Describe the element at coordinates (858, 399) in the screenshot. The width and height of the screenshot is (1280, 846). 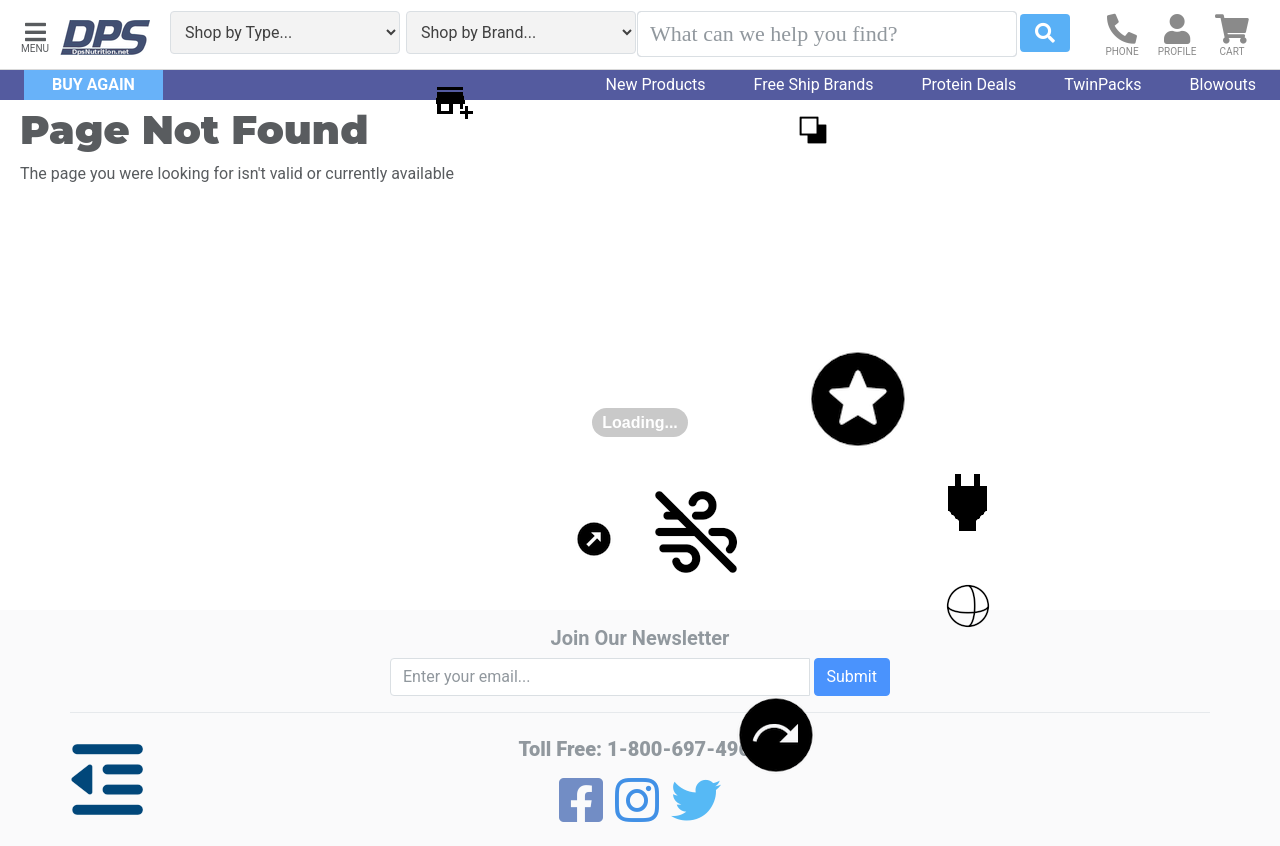
I see `mark item as favorite` at that location.